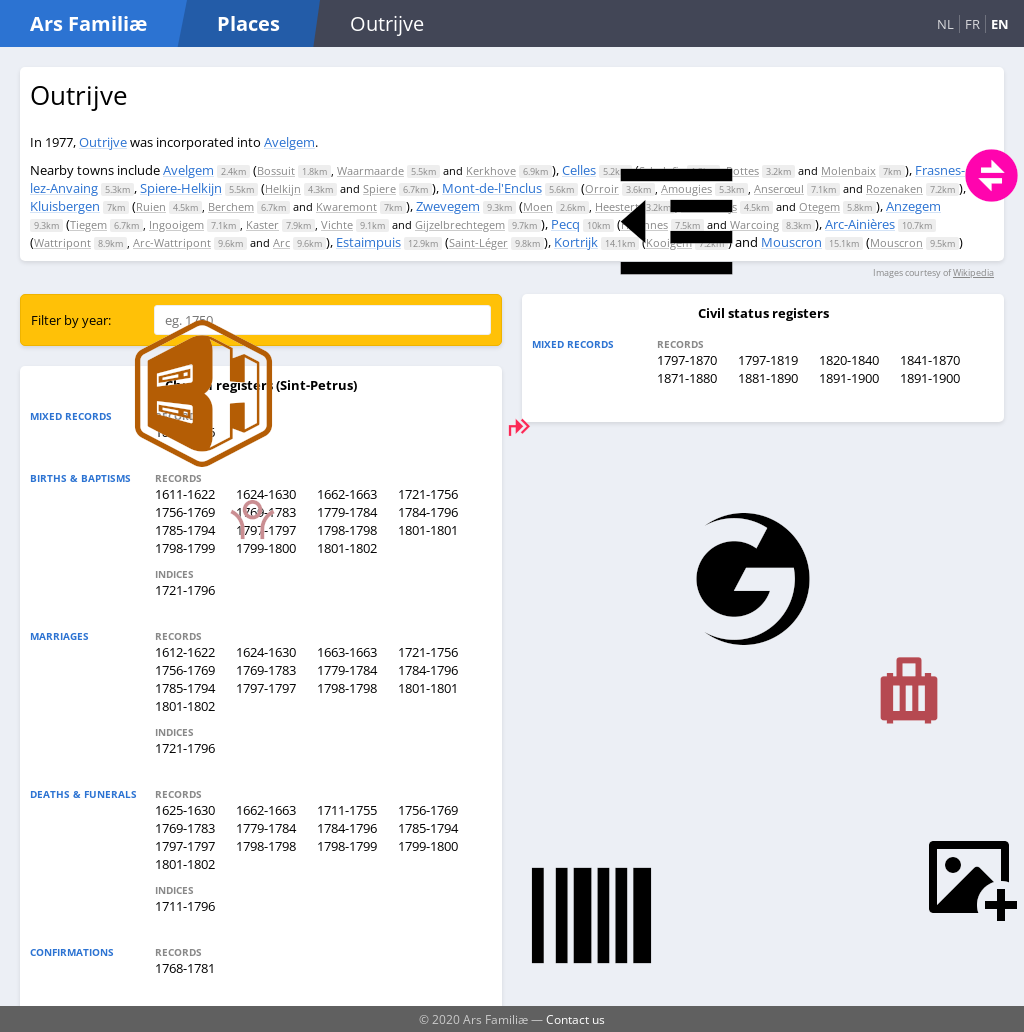  Describe the element at coordinates (753, 579) in the screenshot. I see `gcore brand logo` at that location.